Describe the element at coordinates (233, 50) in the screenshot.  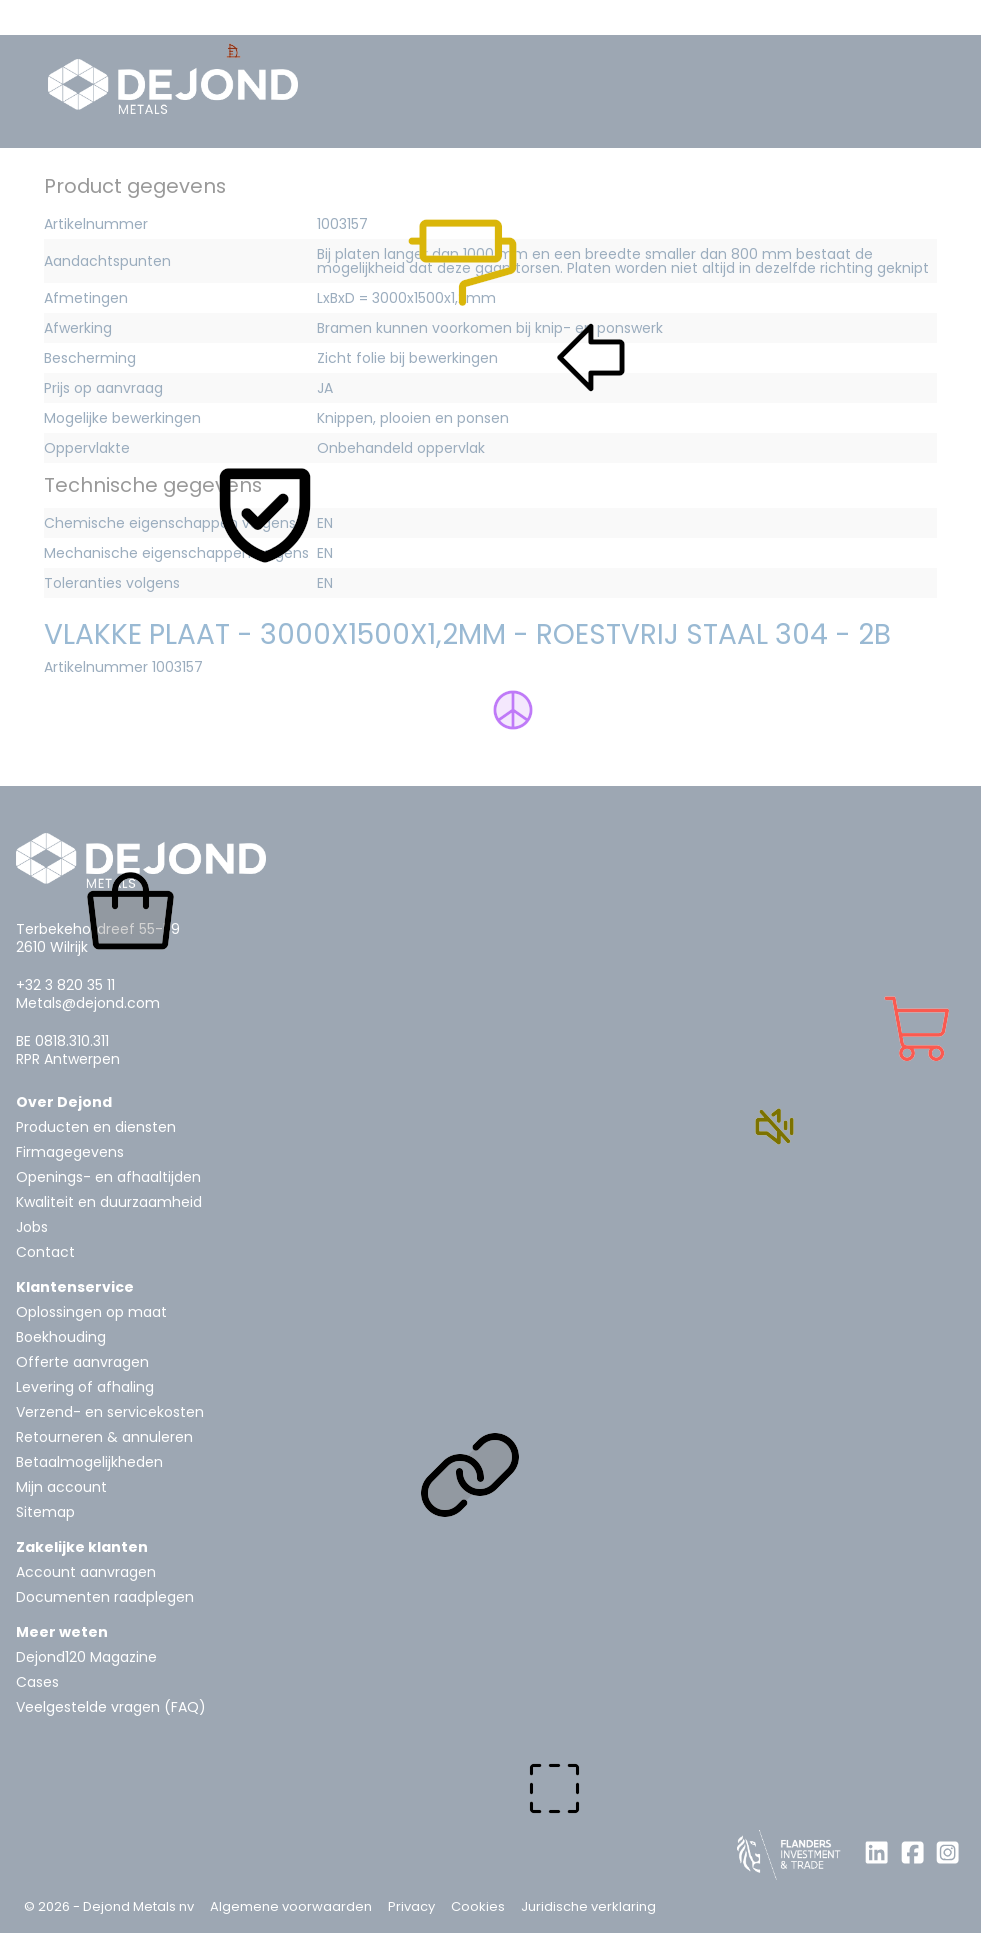
I see `view landmark or tourist attraction` at that location.